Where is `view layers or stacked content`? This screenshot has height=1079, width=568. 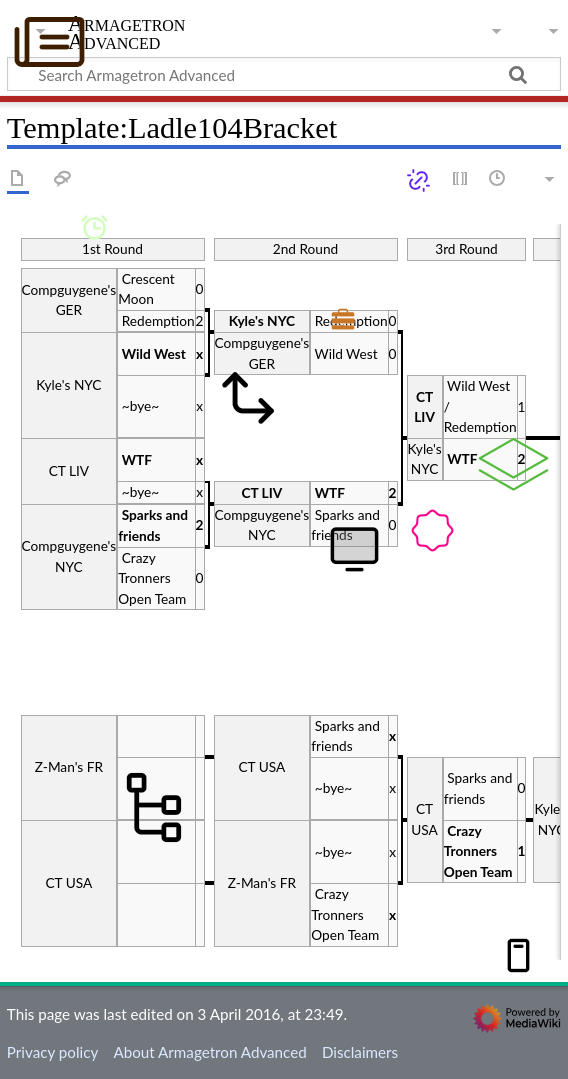
view layers or stacked content is located at coordinates (513, 465).